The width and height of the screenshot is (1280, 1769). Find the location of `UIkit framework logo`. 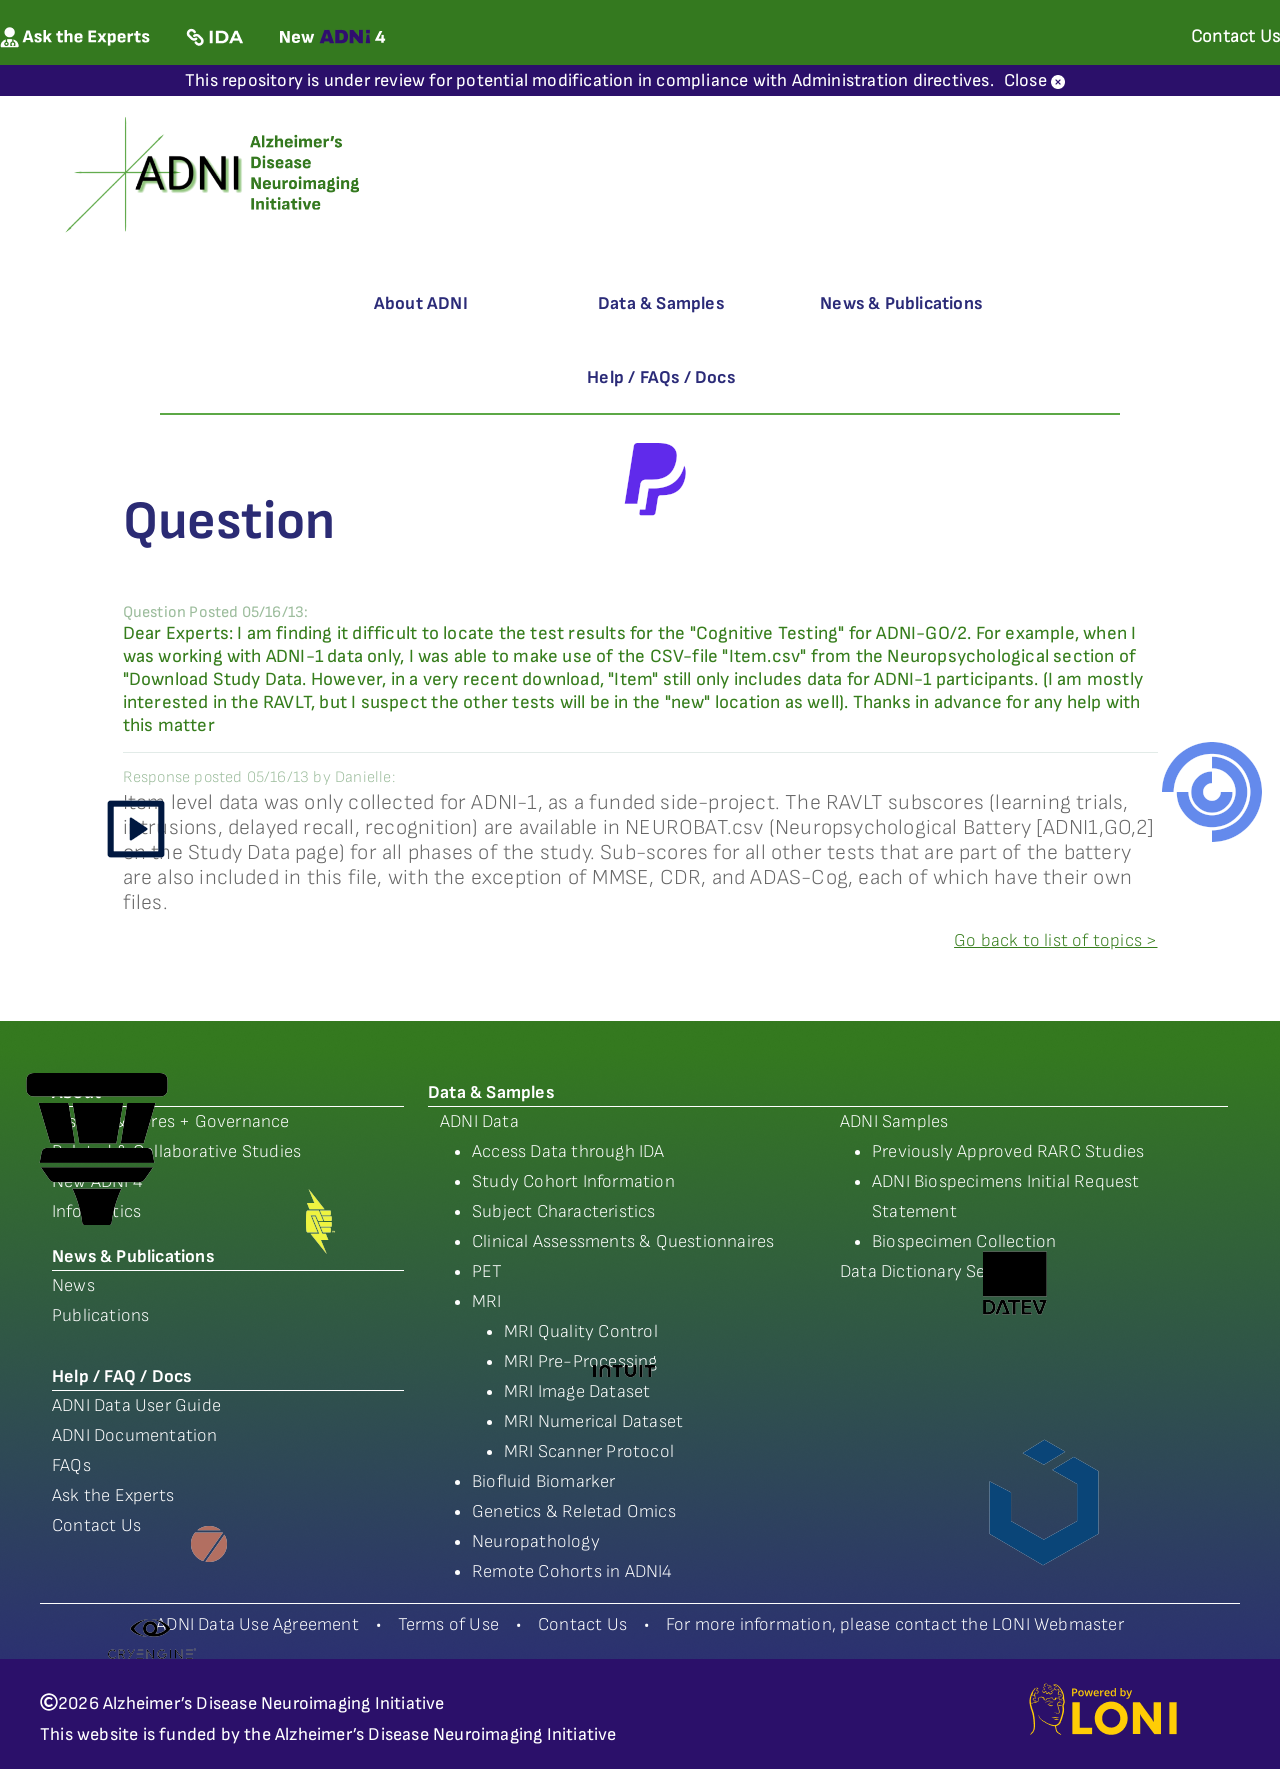

UIkit framework logo is located at coordinates (1044, 1502).